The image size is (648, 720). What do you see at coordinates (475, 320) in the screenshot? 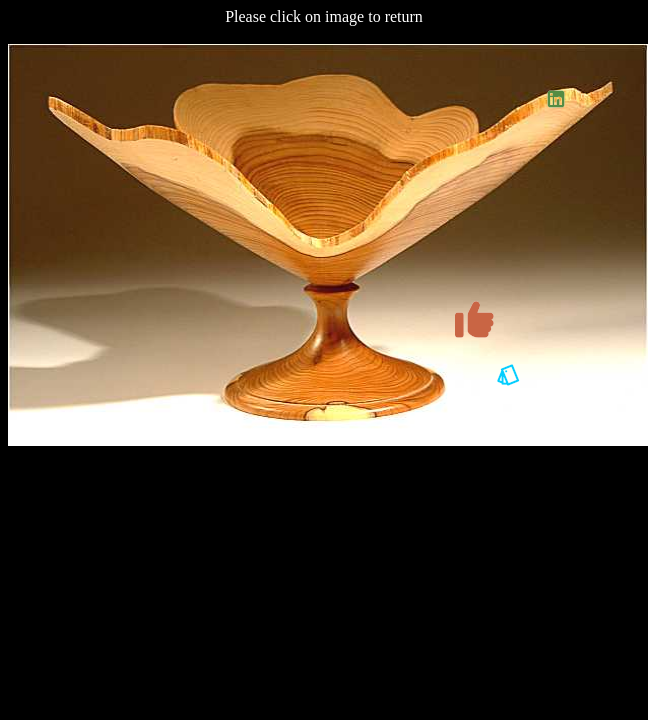
I see `like or upvote content` at bounding box center [475, 320].